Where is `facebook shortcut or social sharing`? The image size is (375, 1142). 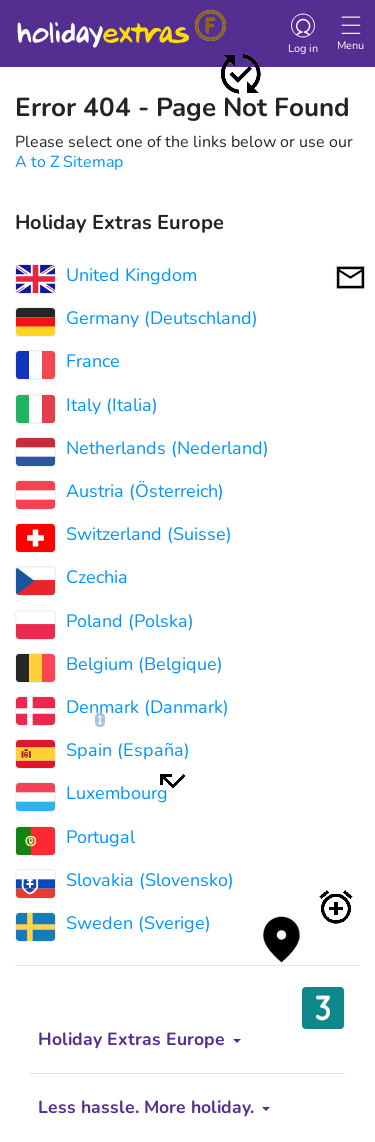 facebook shortcut or social sharing is located at coordinates (210, 25).